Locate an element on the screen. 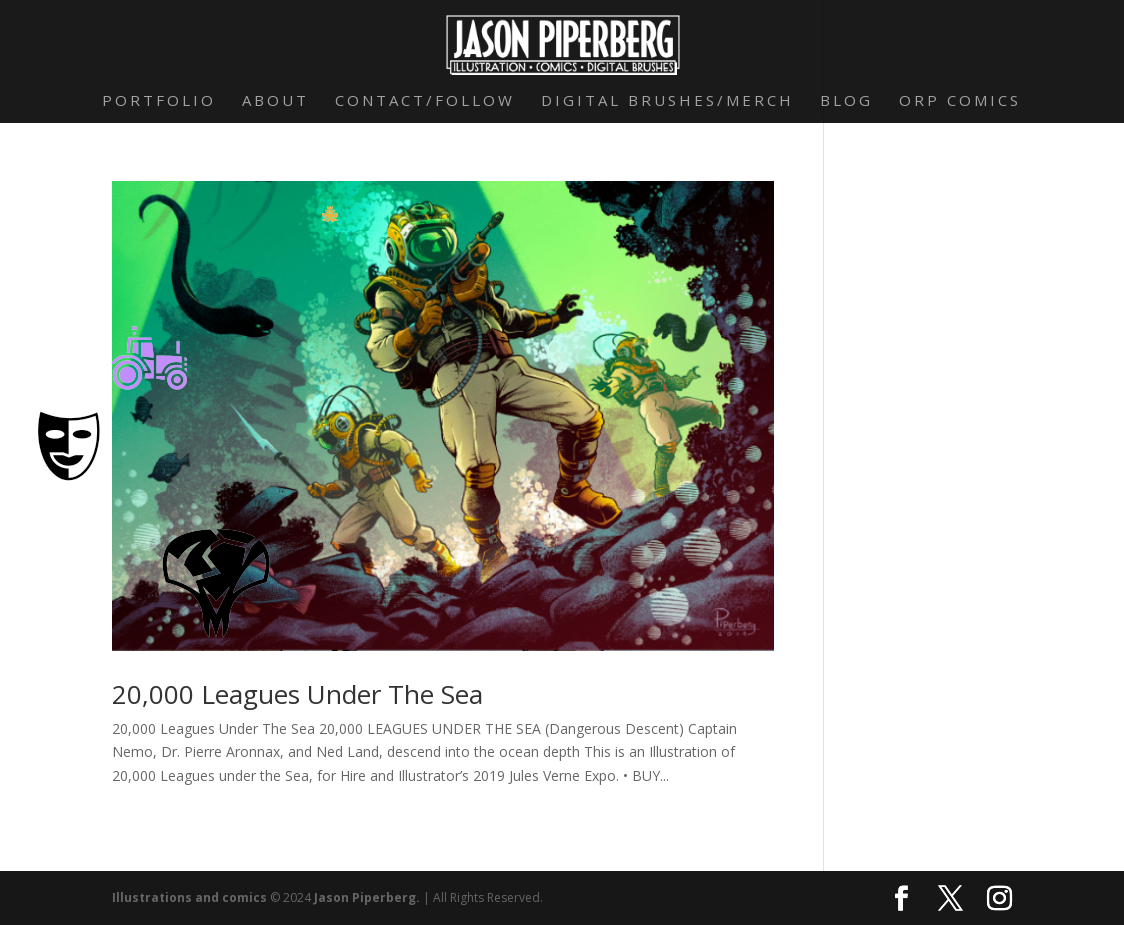  select the frog prince character is located at coordinates (330, 214).